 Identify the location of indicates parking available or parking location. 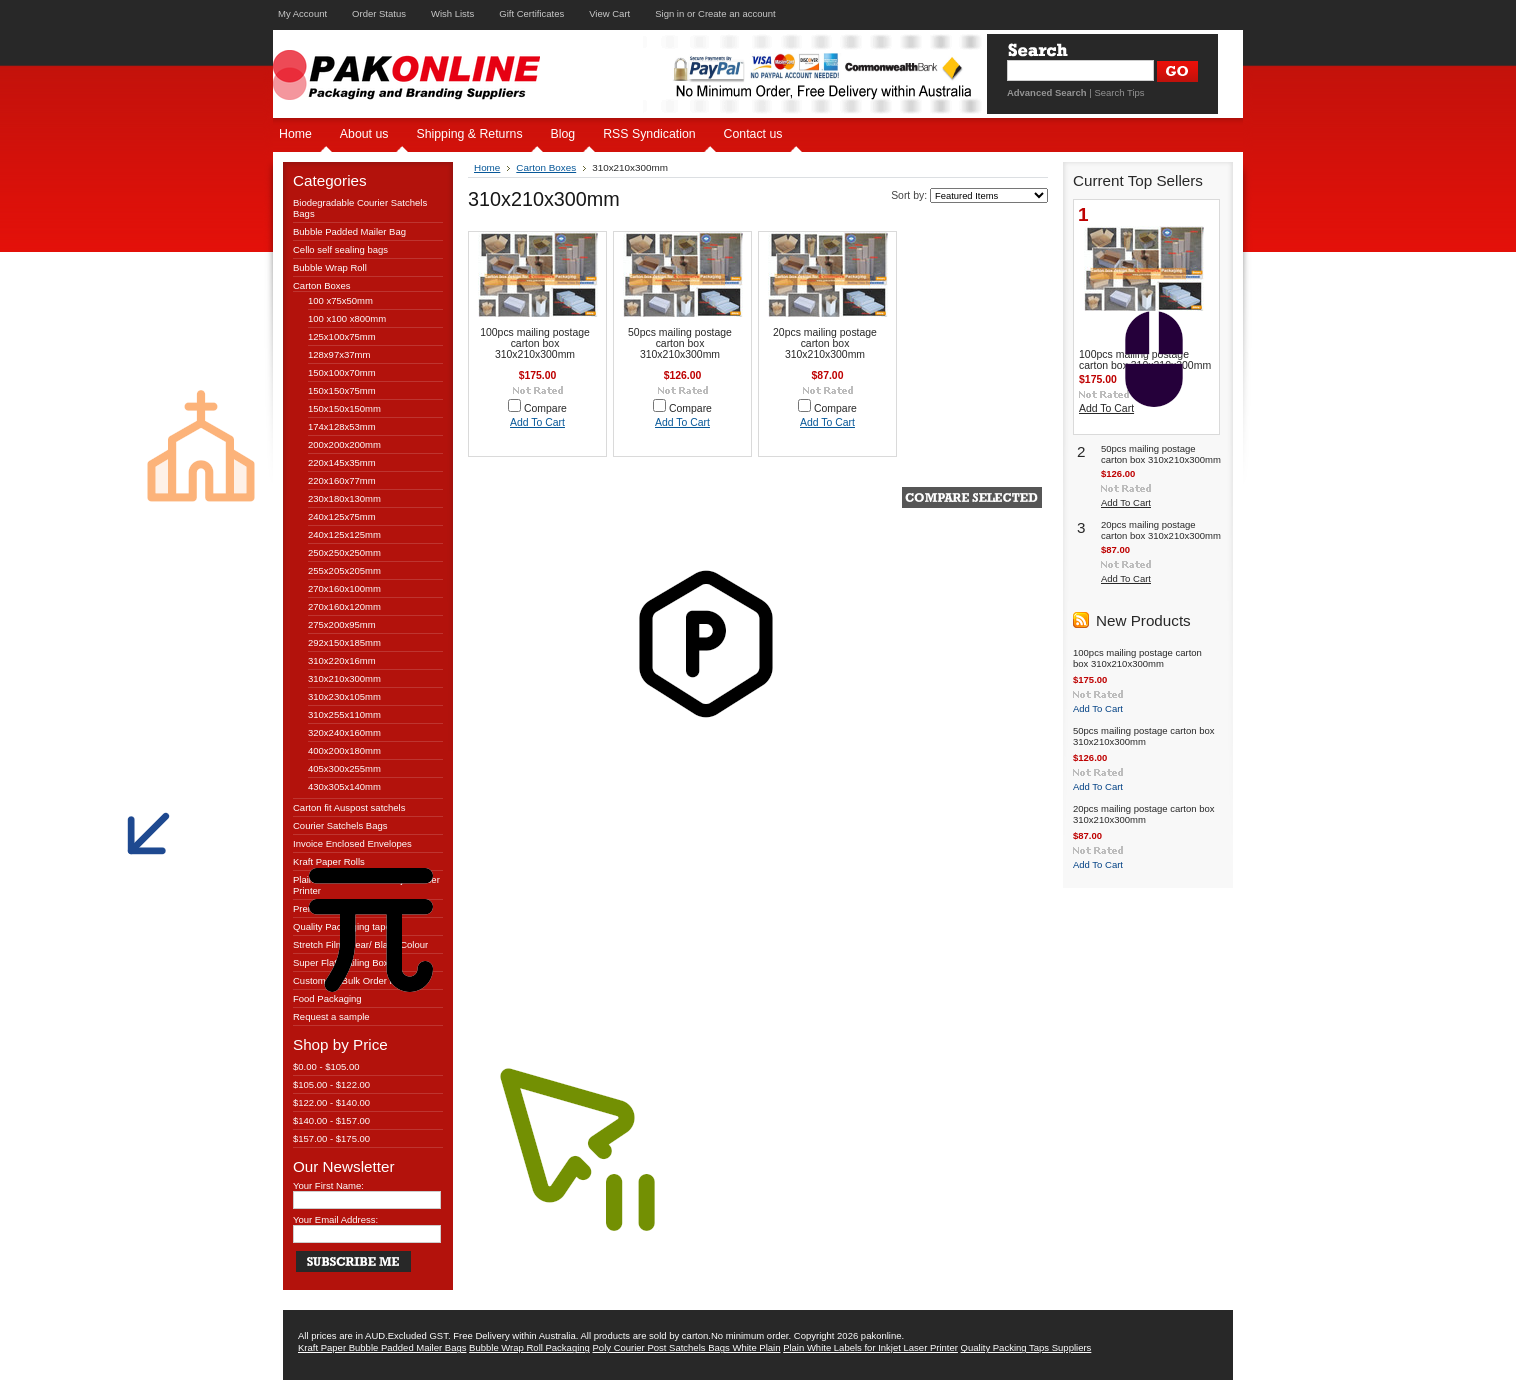
(706, 644).